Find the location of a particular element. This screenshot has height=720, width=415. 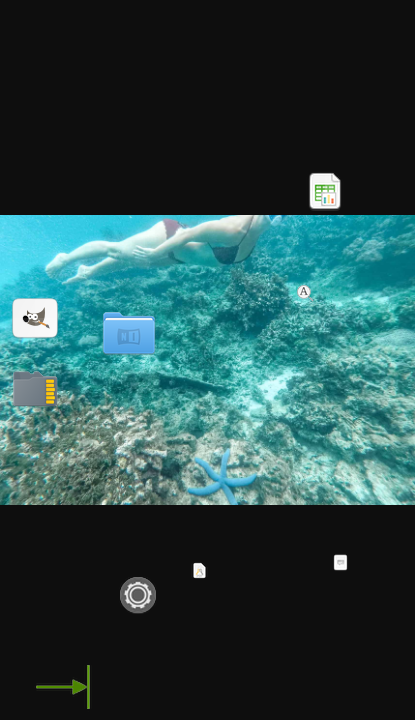

jump to the last item in a list is located at coordinates (63, 687).